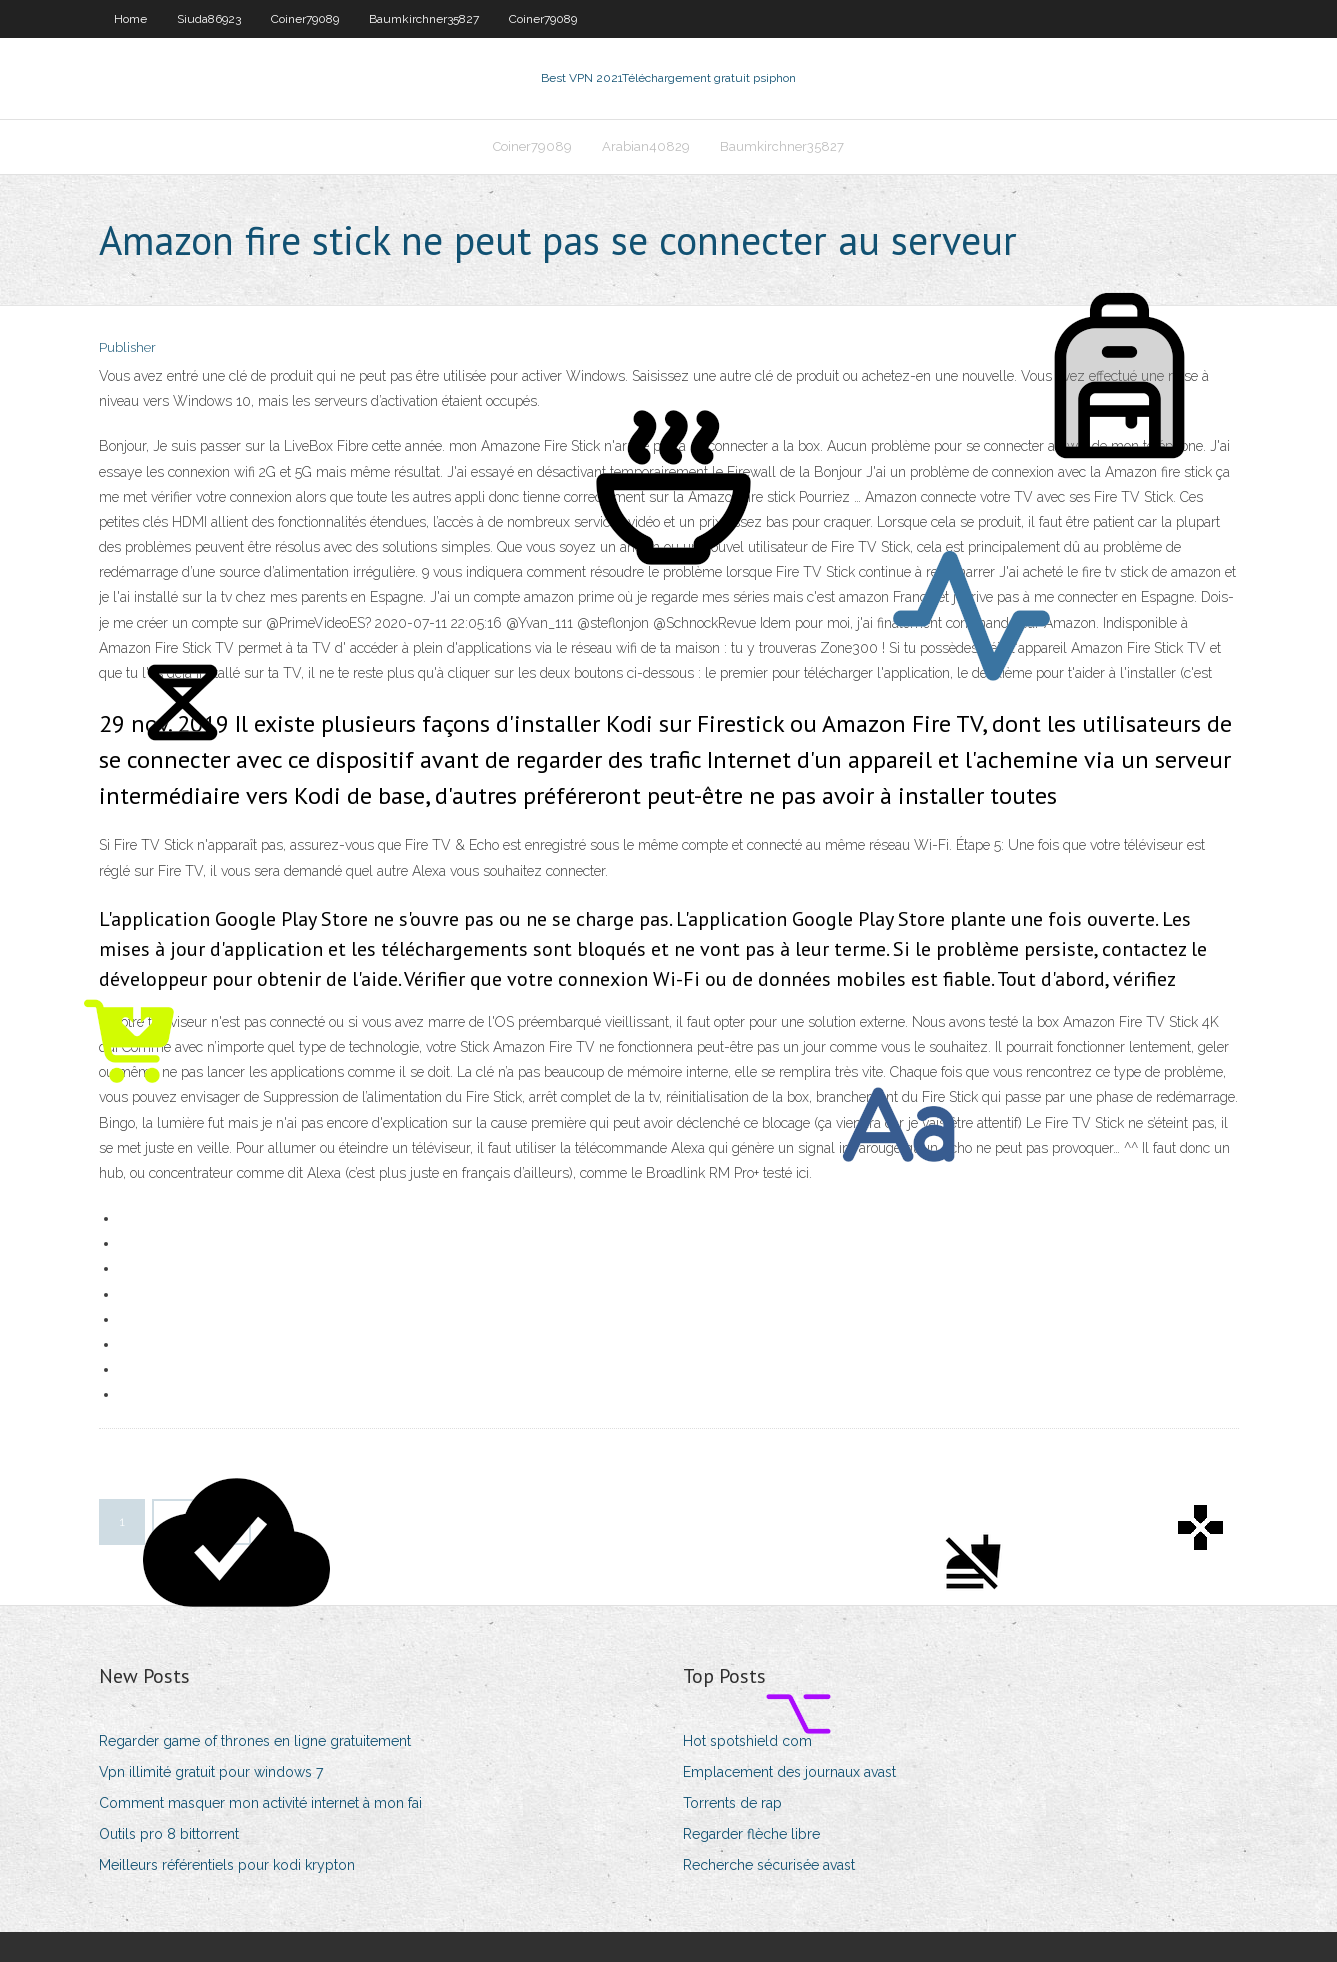 This screenshot has height=1962, width=1337. What do you see at coordinates (1119, 381) in the screenshot?
I see `access your saved items or inventory` at bounding box center [1119, 381].